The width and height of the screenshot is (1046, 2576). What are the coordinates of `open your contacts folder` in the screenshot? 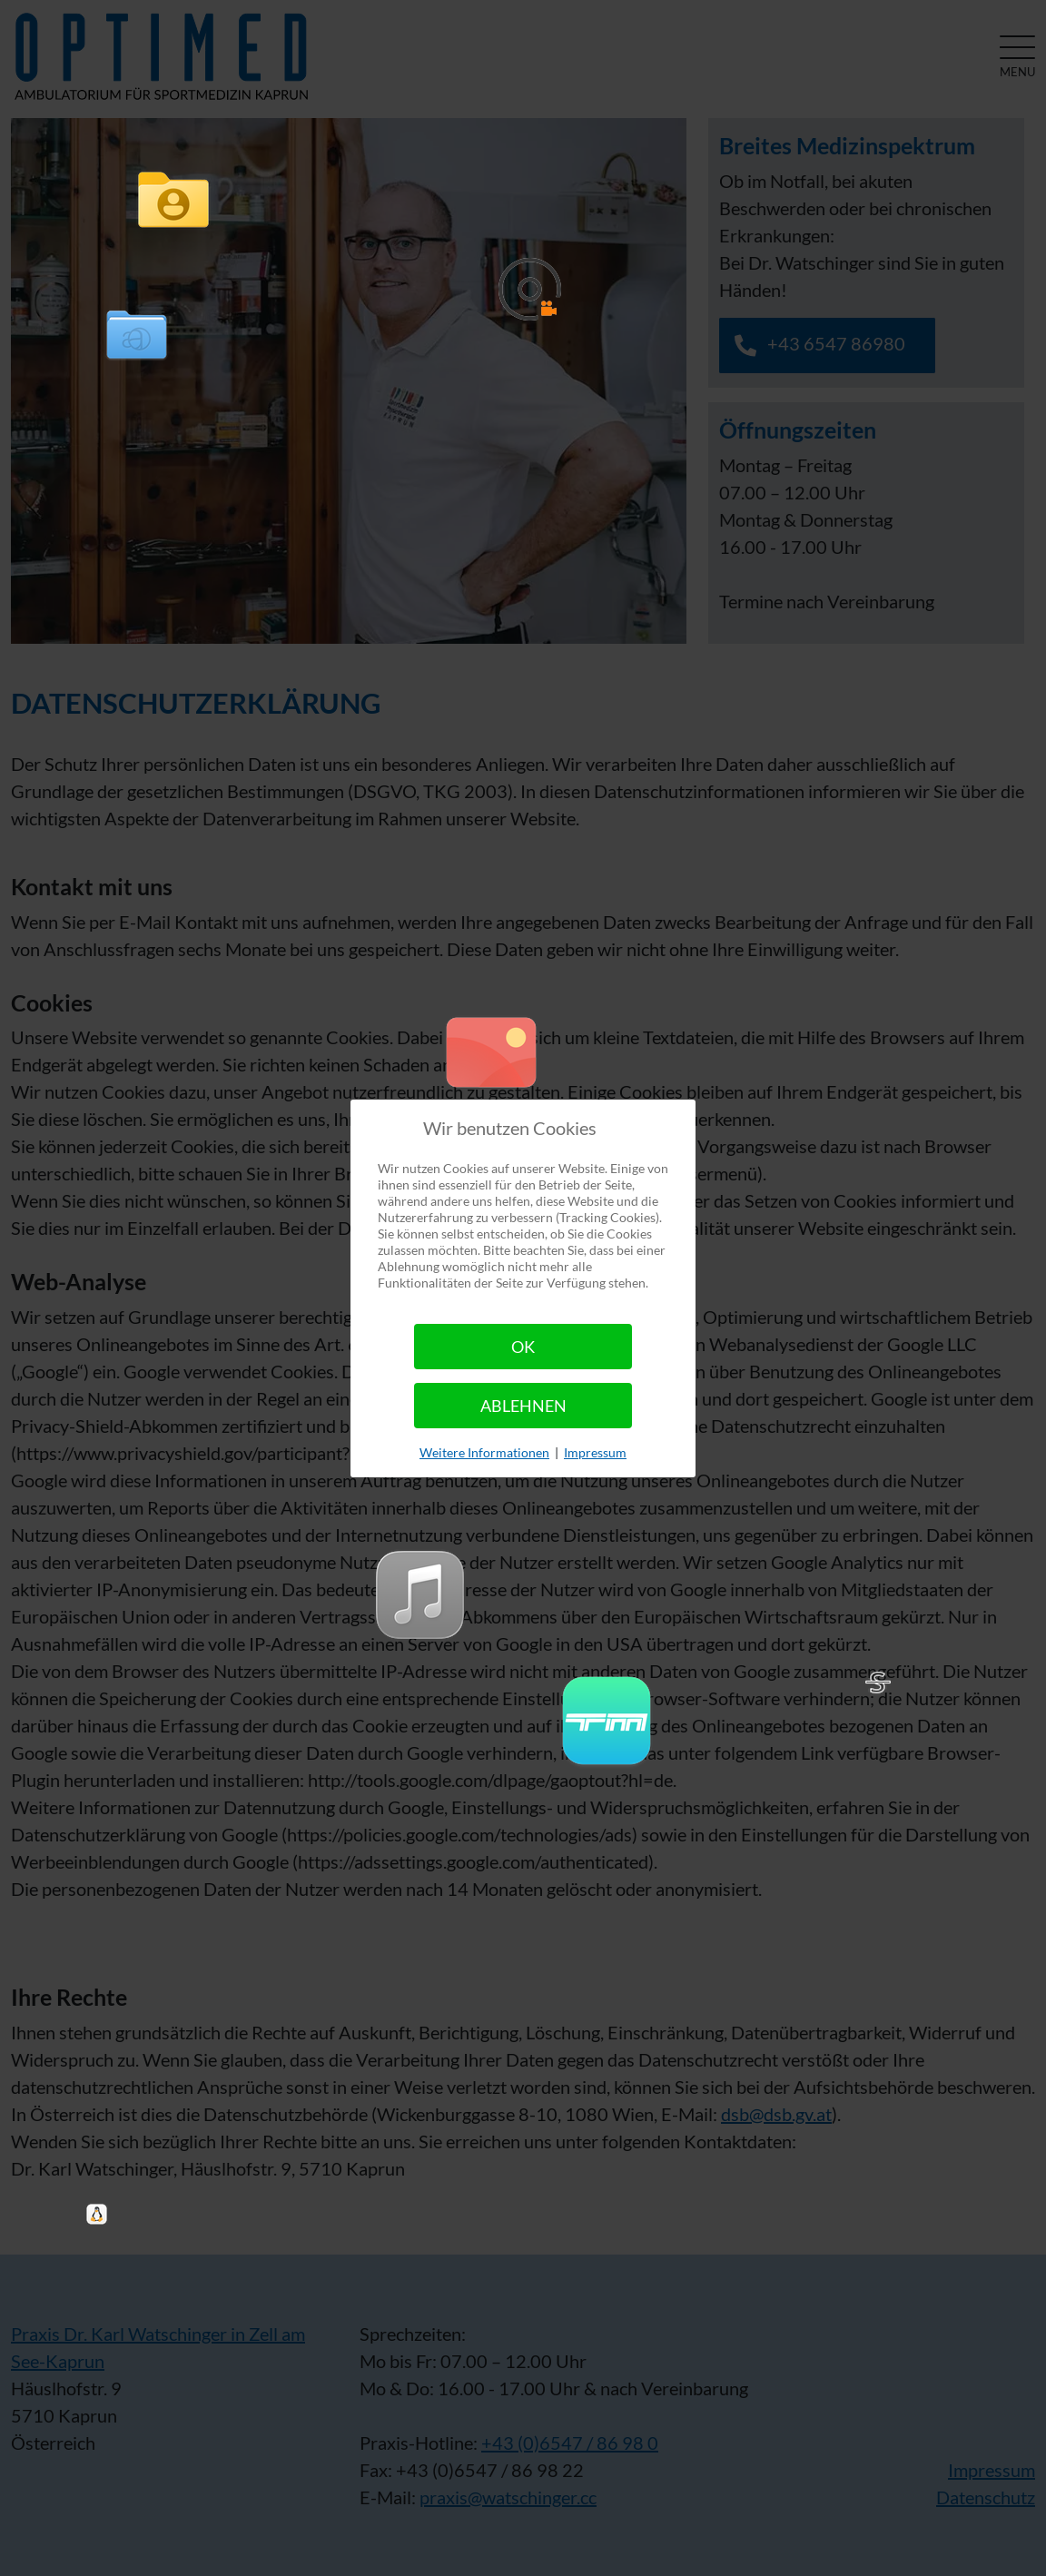 It's located at (173, 202).